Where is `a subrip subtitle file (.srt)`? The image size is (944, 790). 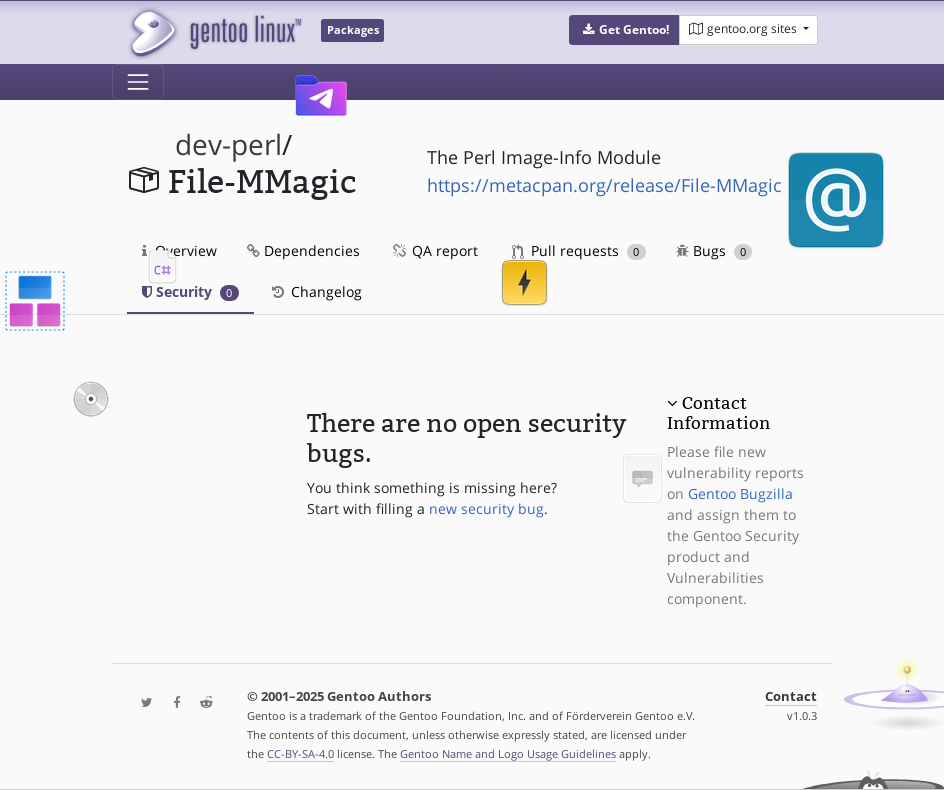 a subrip subtitle file (.srt) is located at coordinates (642, 478).